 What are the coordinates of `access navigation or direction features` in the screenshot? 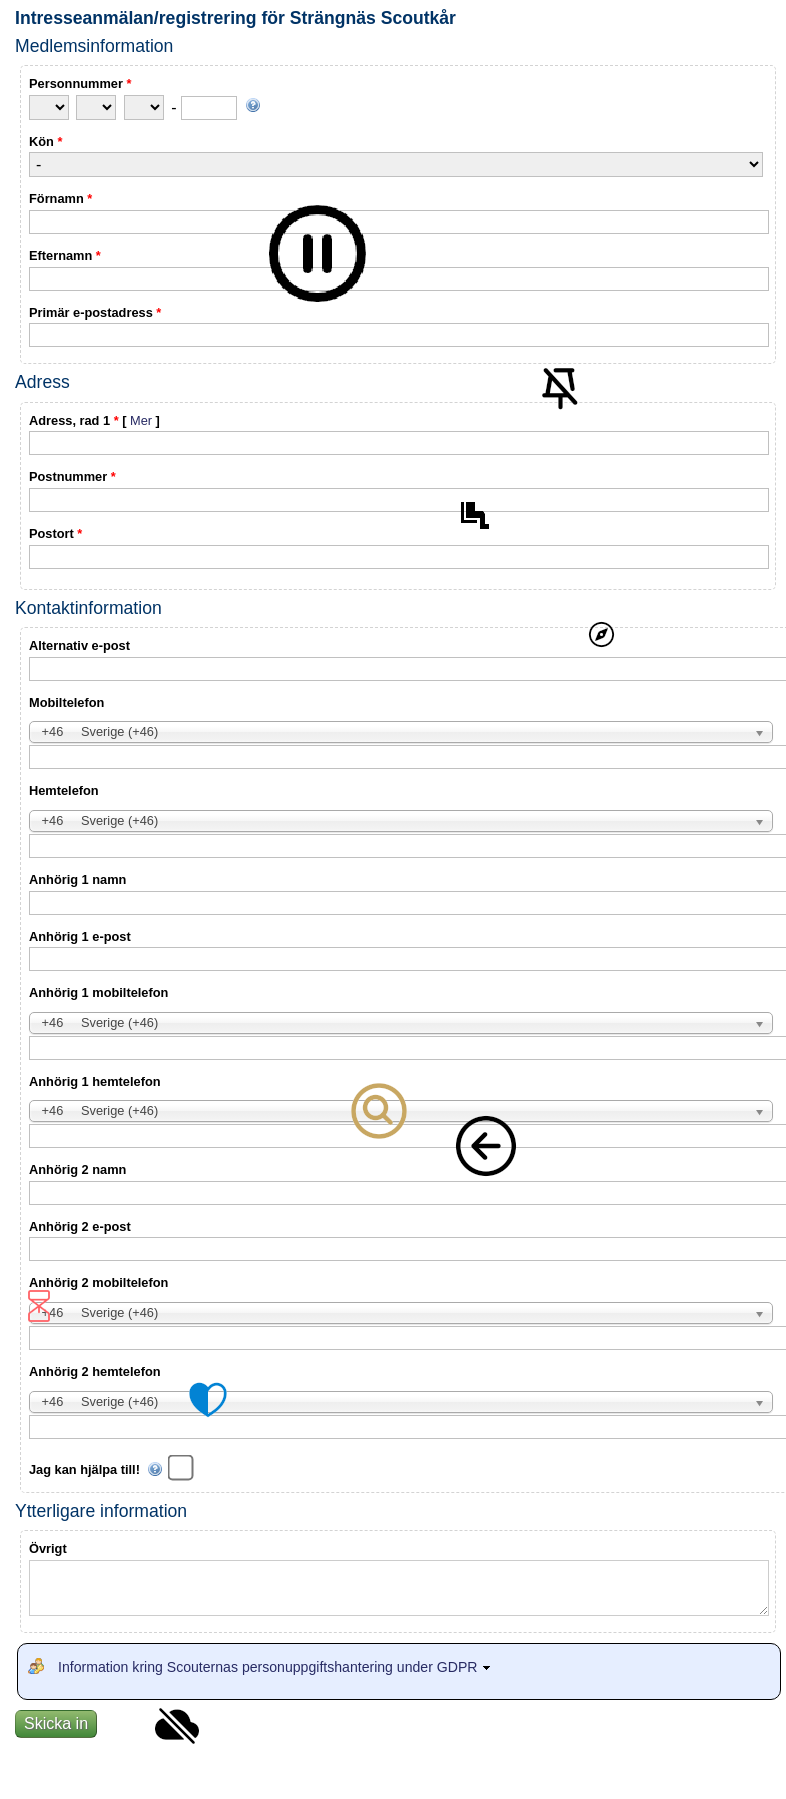 It's located at (601, 634).